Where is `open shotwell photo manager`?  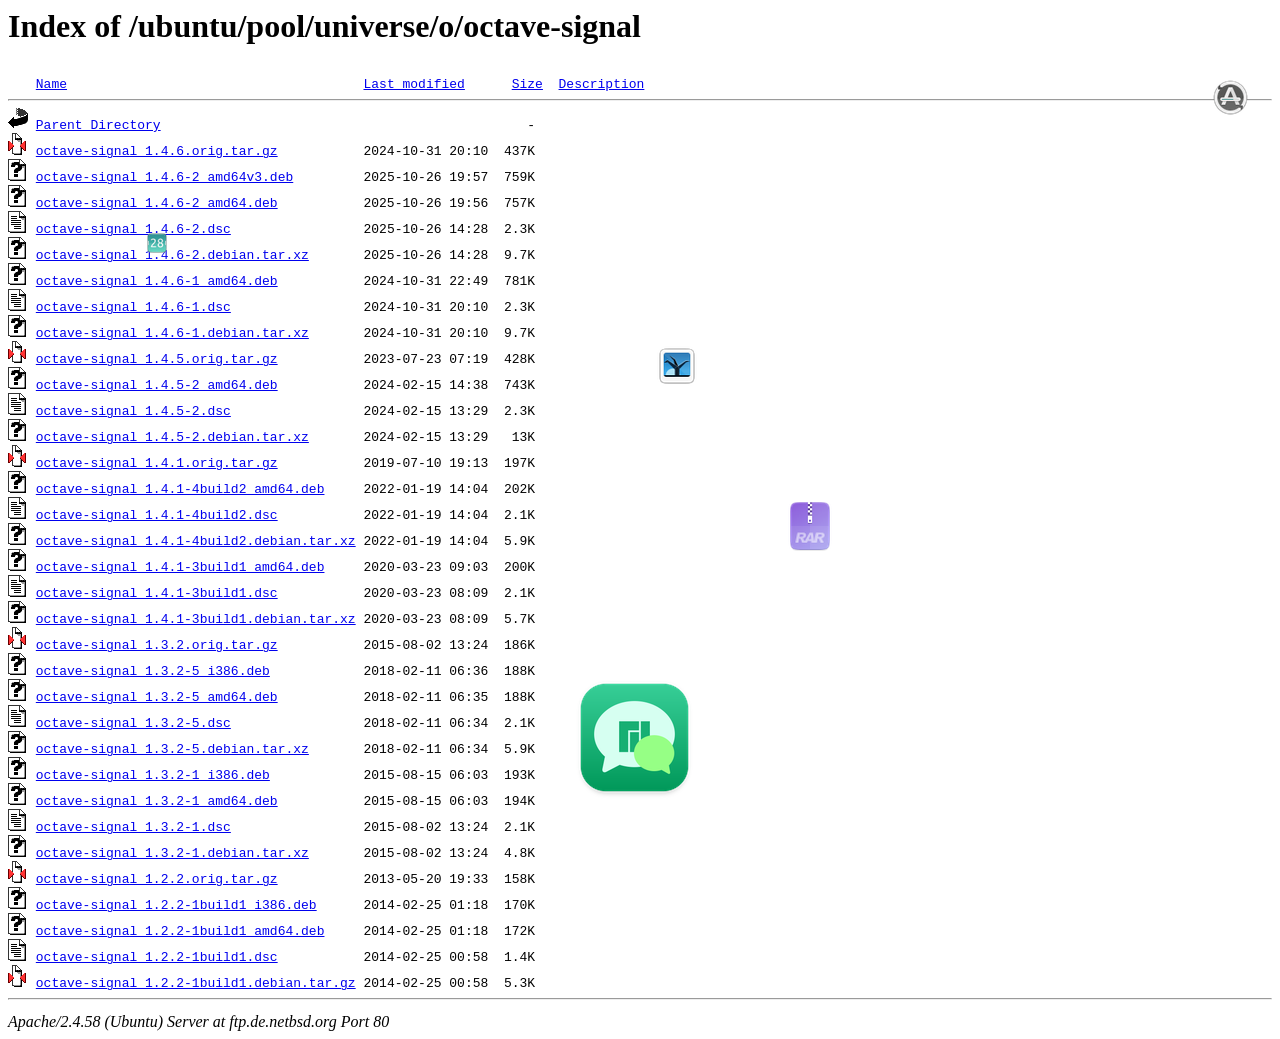 open shotwell photo manager is located at coordinates (677, 366).